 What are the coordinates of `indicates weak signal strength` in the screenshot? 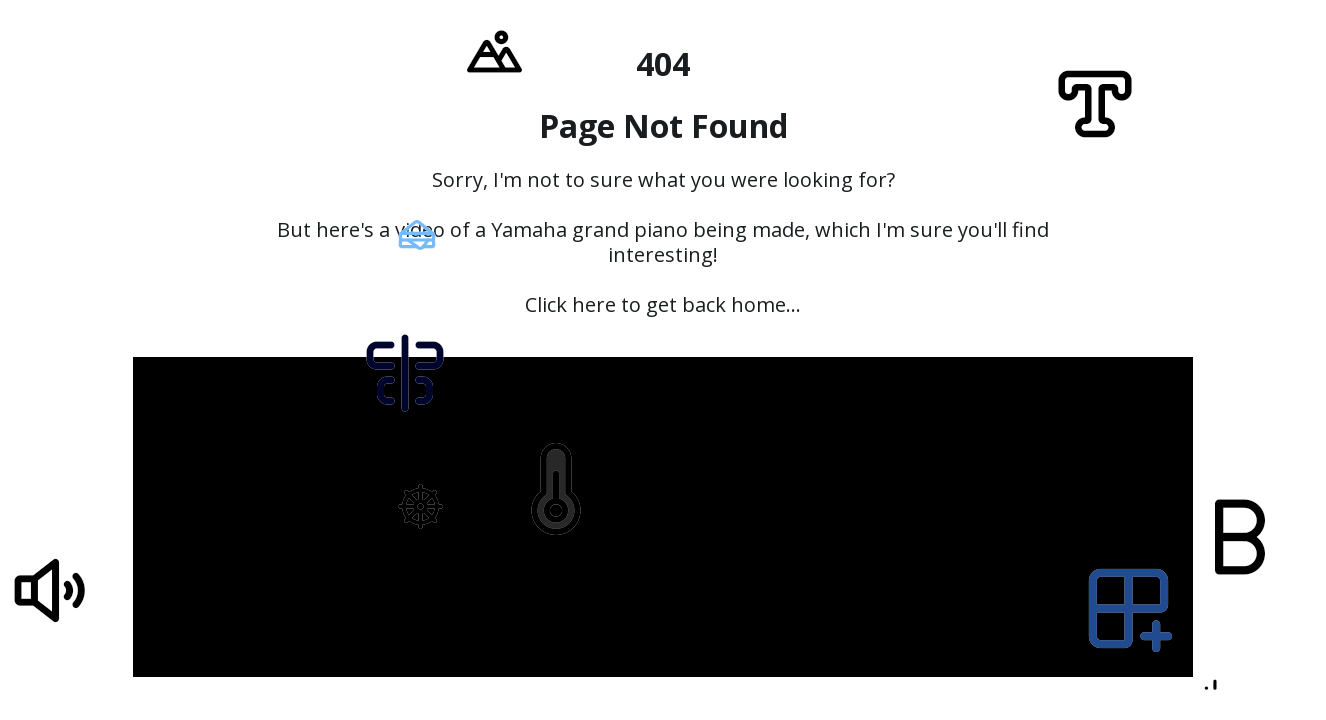 It's located at (1223, 674).